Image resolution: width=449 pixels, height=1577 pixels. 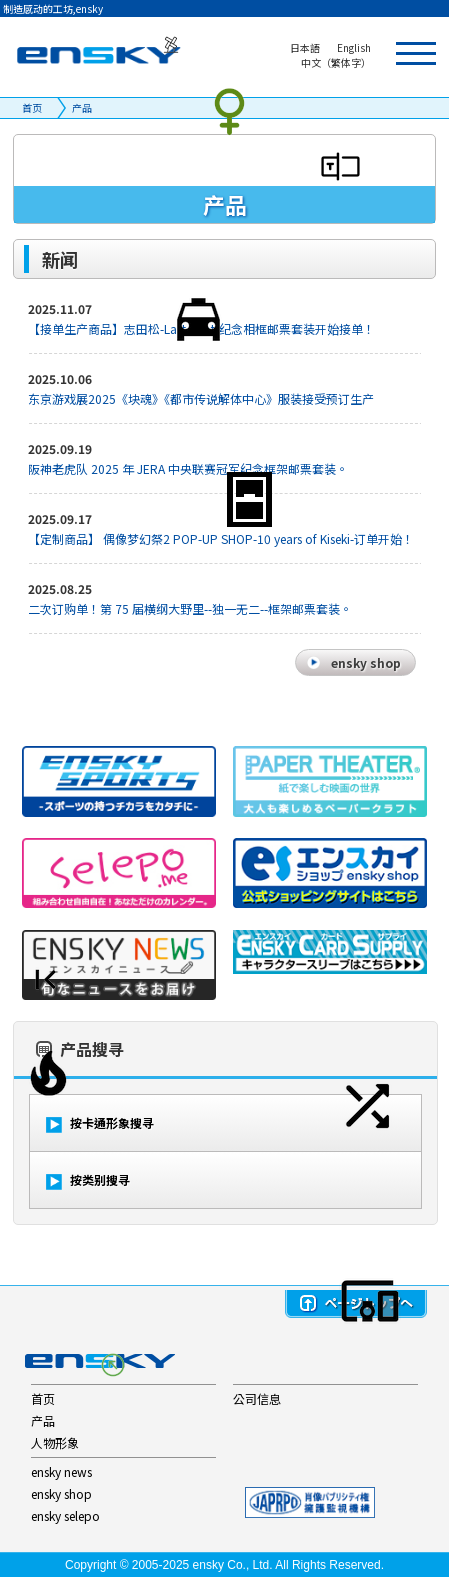 I want to click on indicates renewable or wind energy options, so click(x=171, y=45).